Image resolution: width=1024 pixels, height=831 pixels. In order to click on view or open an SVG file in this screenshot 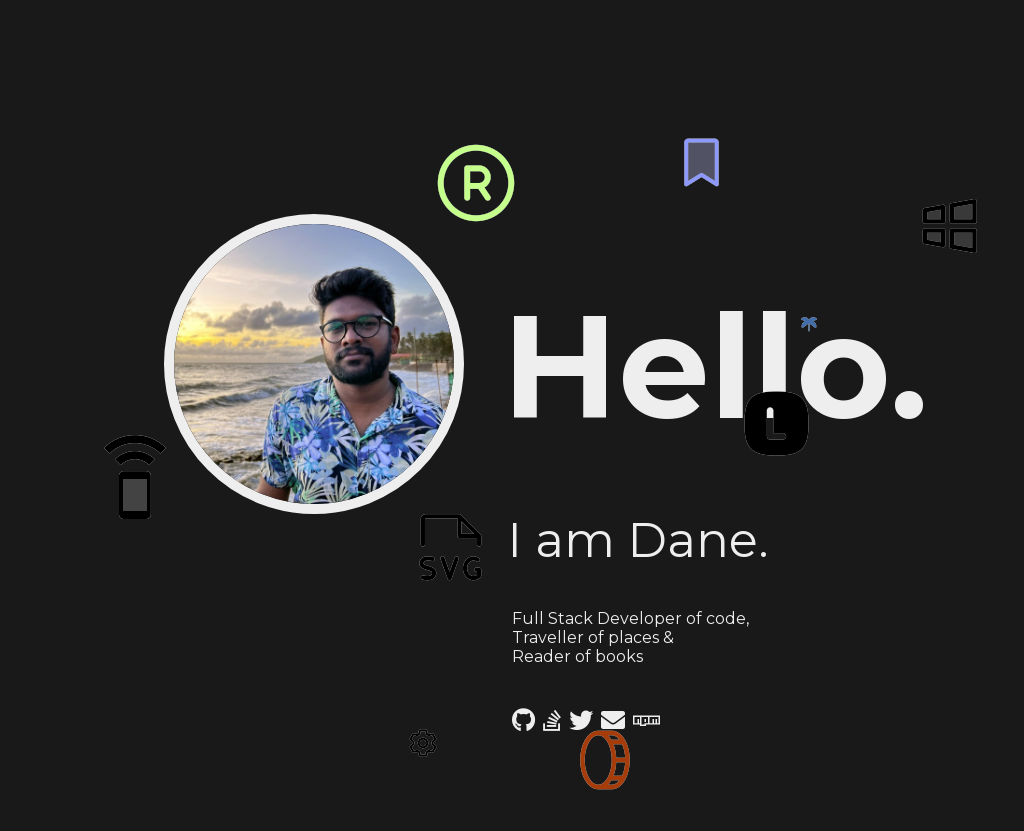, I will do `click(451, 550)`.